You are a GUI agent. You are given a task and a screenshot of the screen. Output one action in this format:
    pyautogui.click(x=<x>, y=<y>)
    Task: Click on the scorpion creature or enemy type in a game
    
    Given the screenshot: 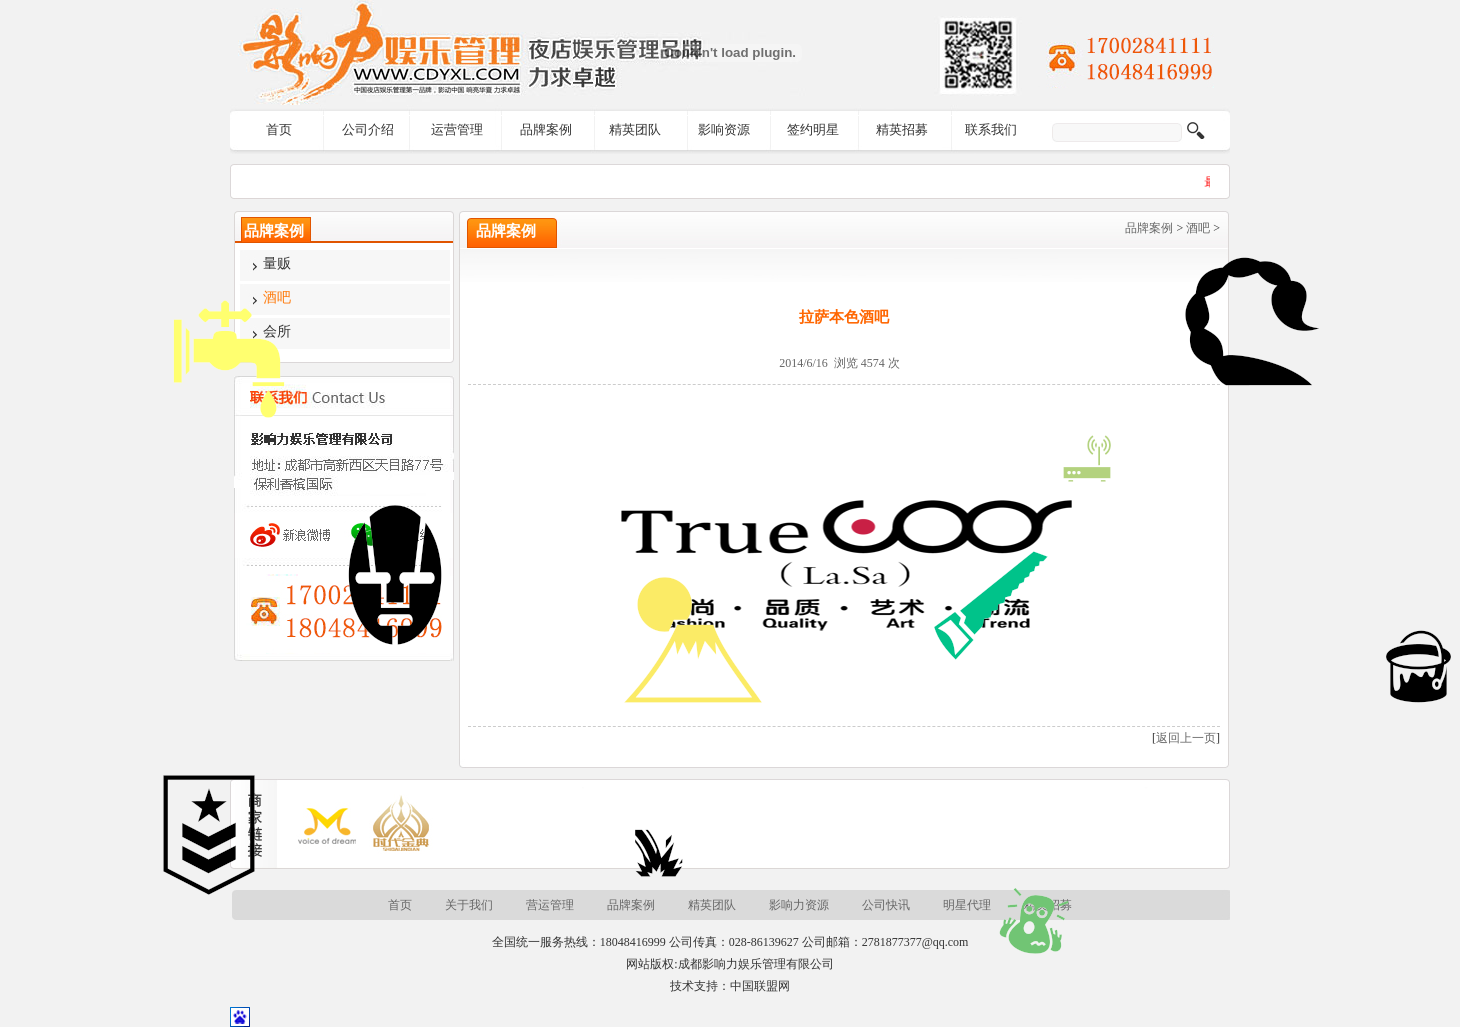 What is the action you would take?
    pyautogui.click(x=1251, y=317)
    